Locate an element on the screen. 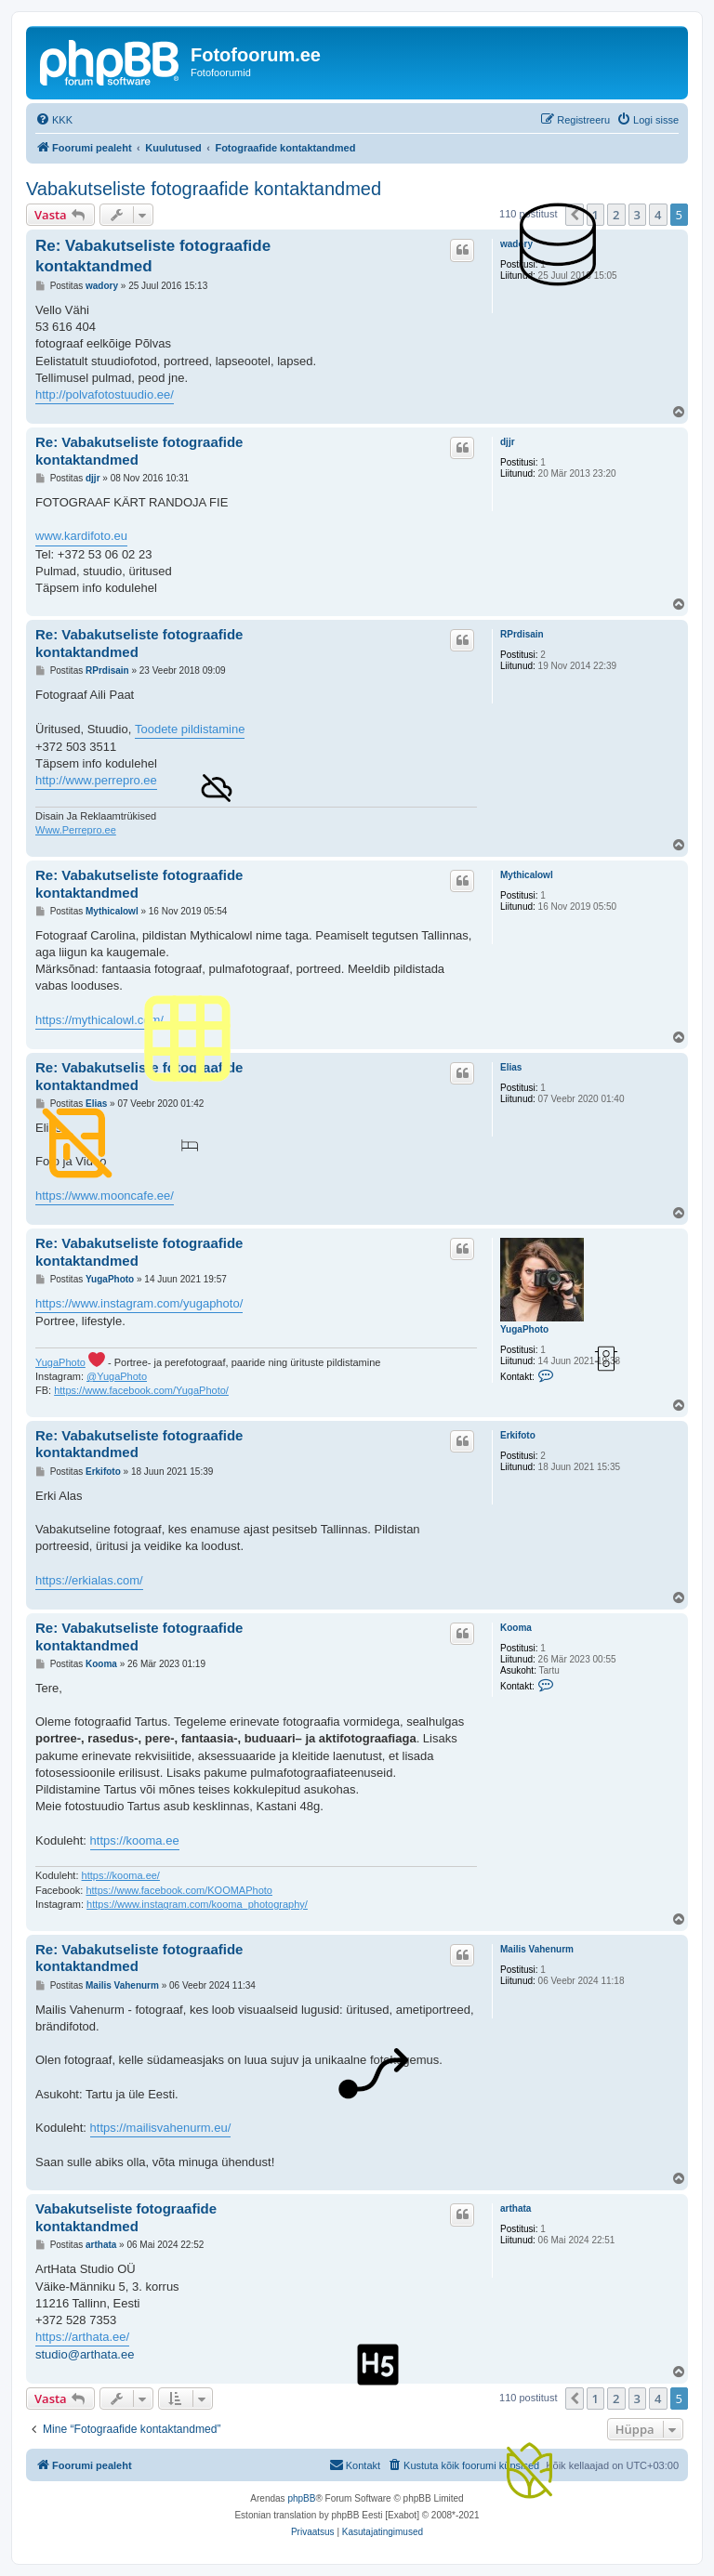 This screenshot has height=2576, width=714. format text as heading level 5 is located at coordinates (377, 2364).